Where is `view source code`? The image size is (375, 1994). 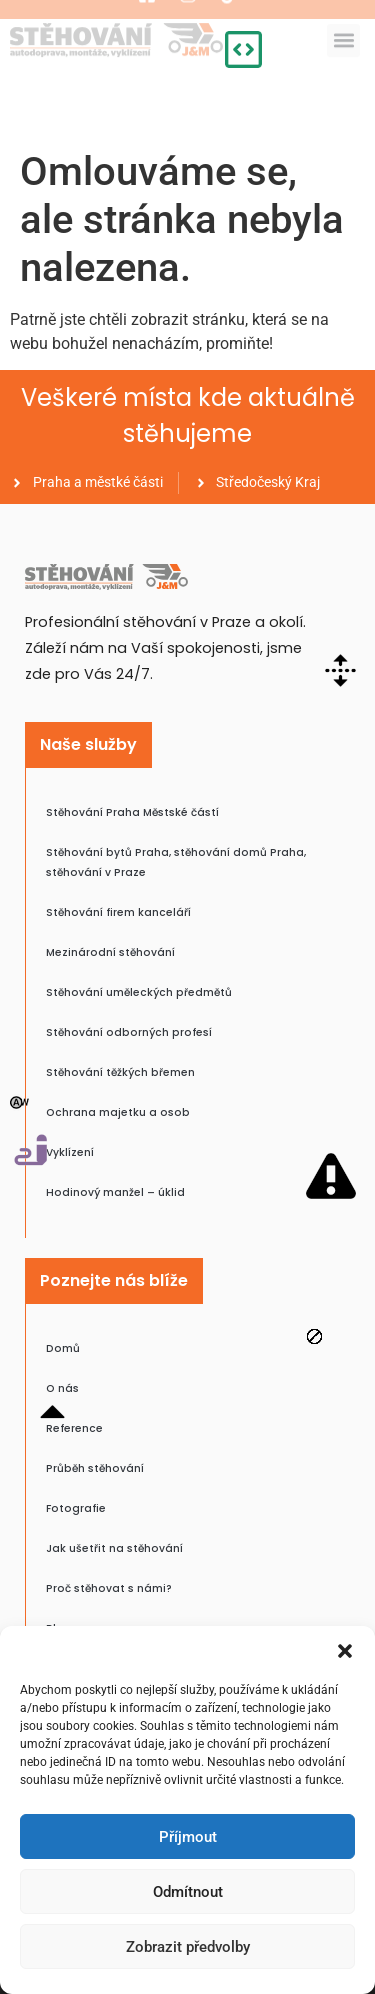
view source code is located at coordinates (243, 49).